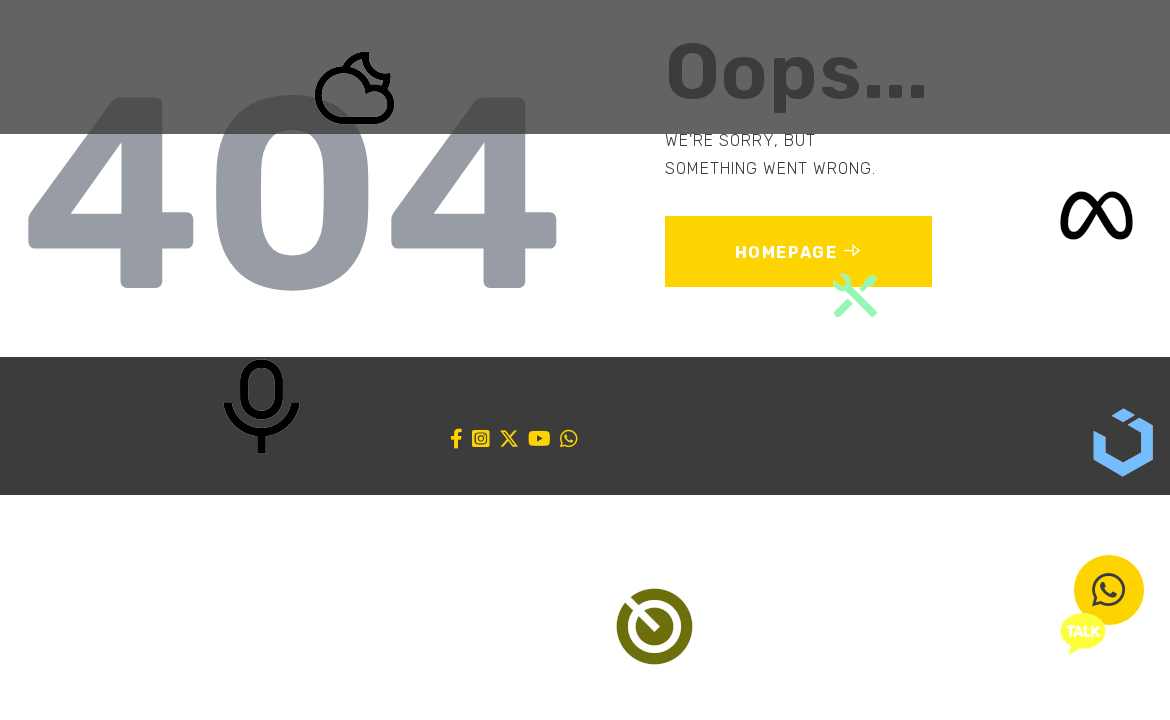 This screenshot has width=1170, height=720. What do you see at coordinates (261, 406) in the screenshot?
I see `tap to start voice recording` at bounding box center [261, 406].